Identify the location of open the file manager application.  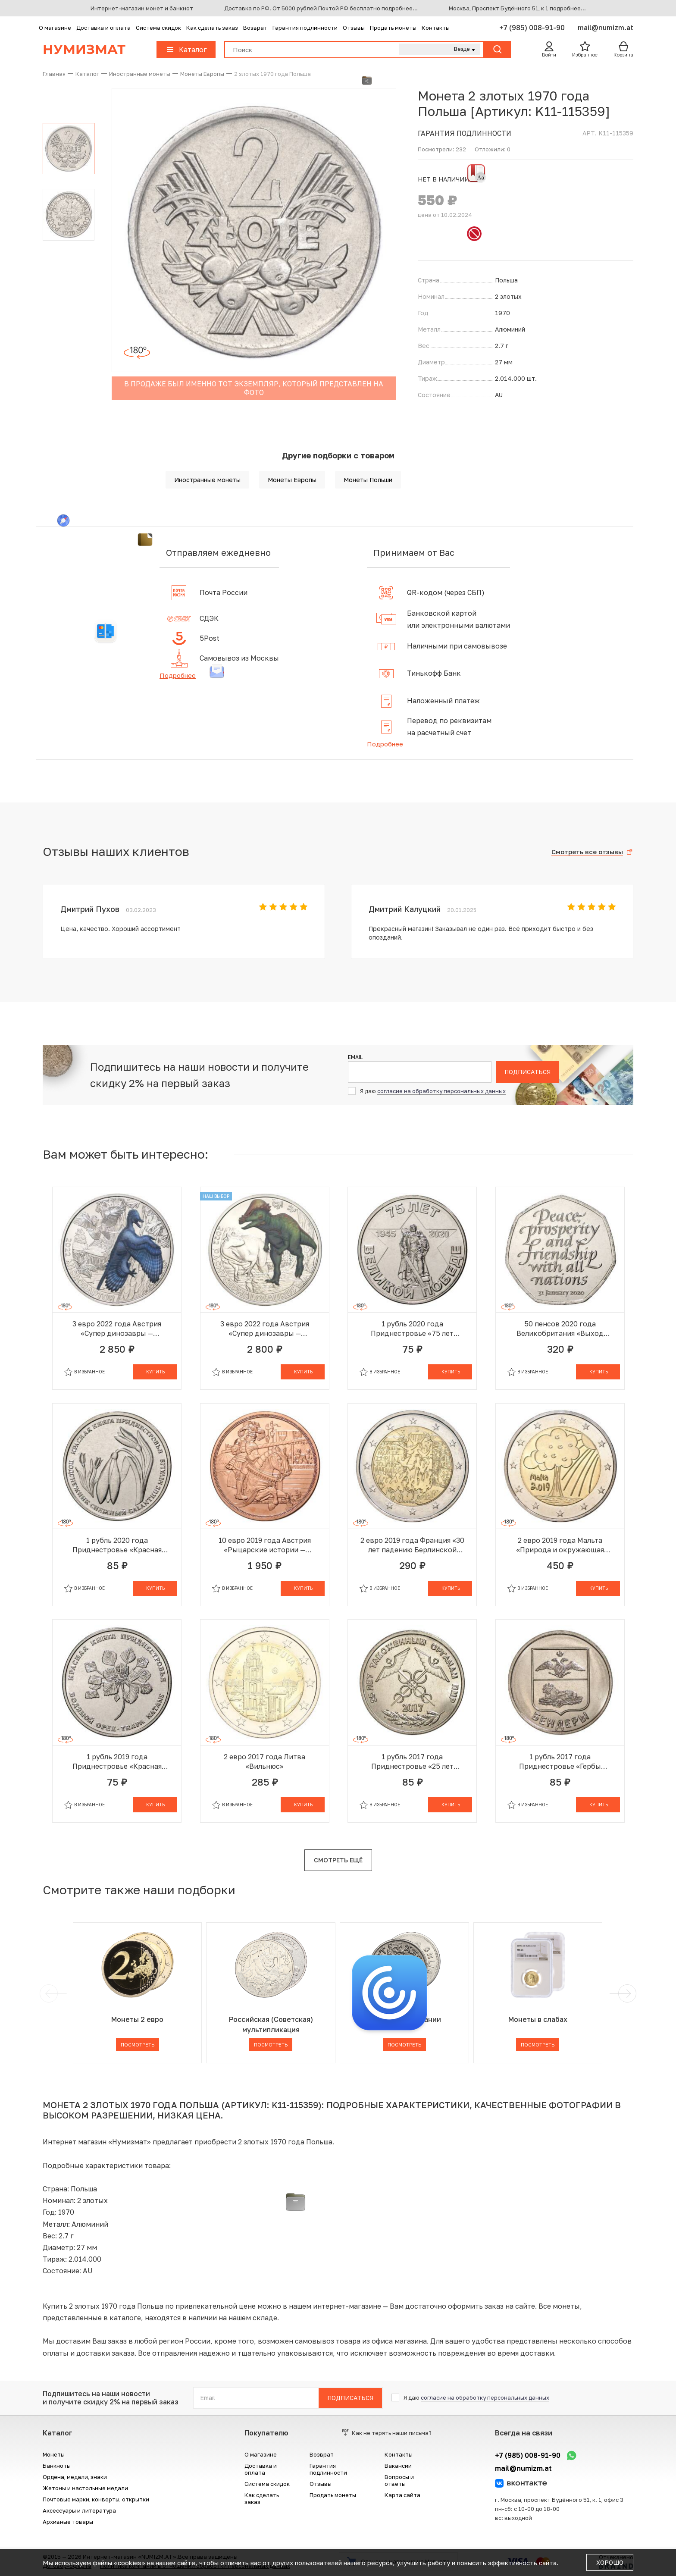
(295, 2202).